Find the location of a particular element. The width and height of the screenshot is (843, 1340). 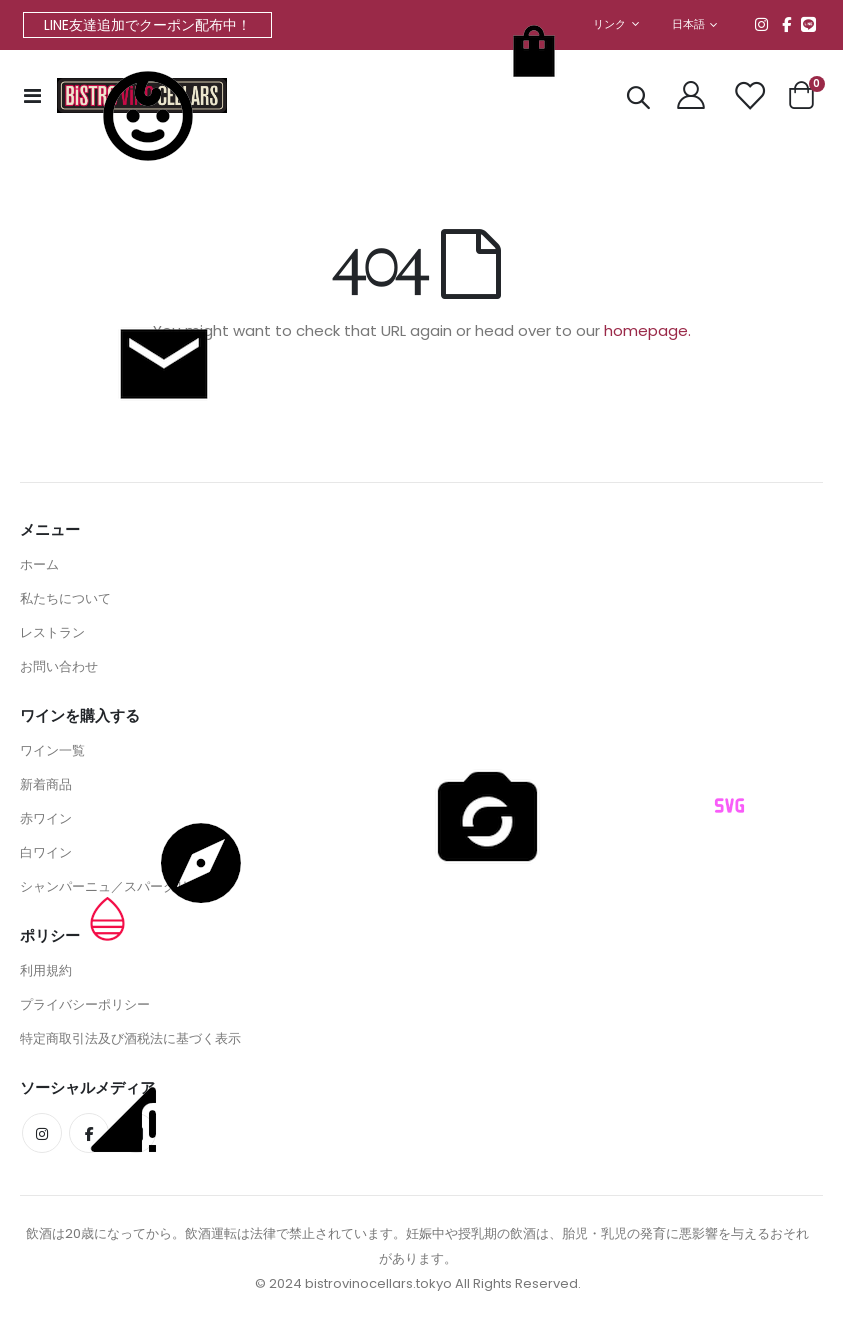

indicates full cellular signal but no internet connection is located at coordinates (121, 1117).